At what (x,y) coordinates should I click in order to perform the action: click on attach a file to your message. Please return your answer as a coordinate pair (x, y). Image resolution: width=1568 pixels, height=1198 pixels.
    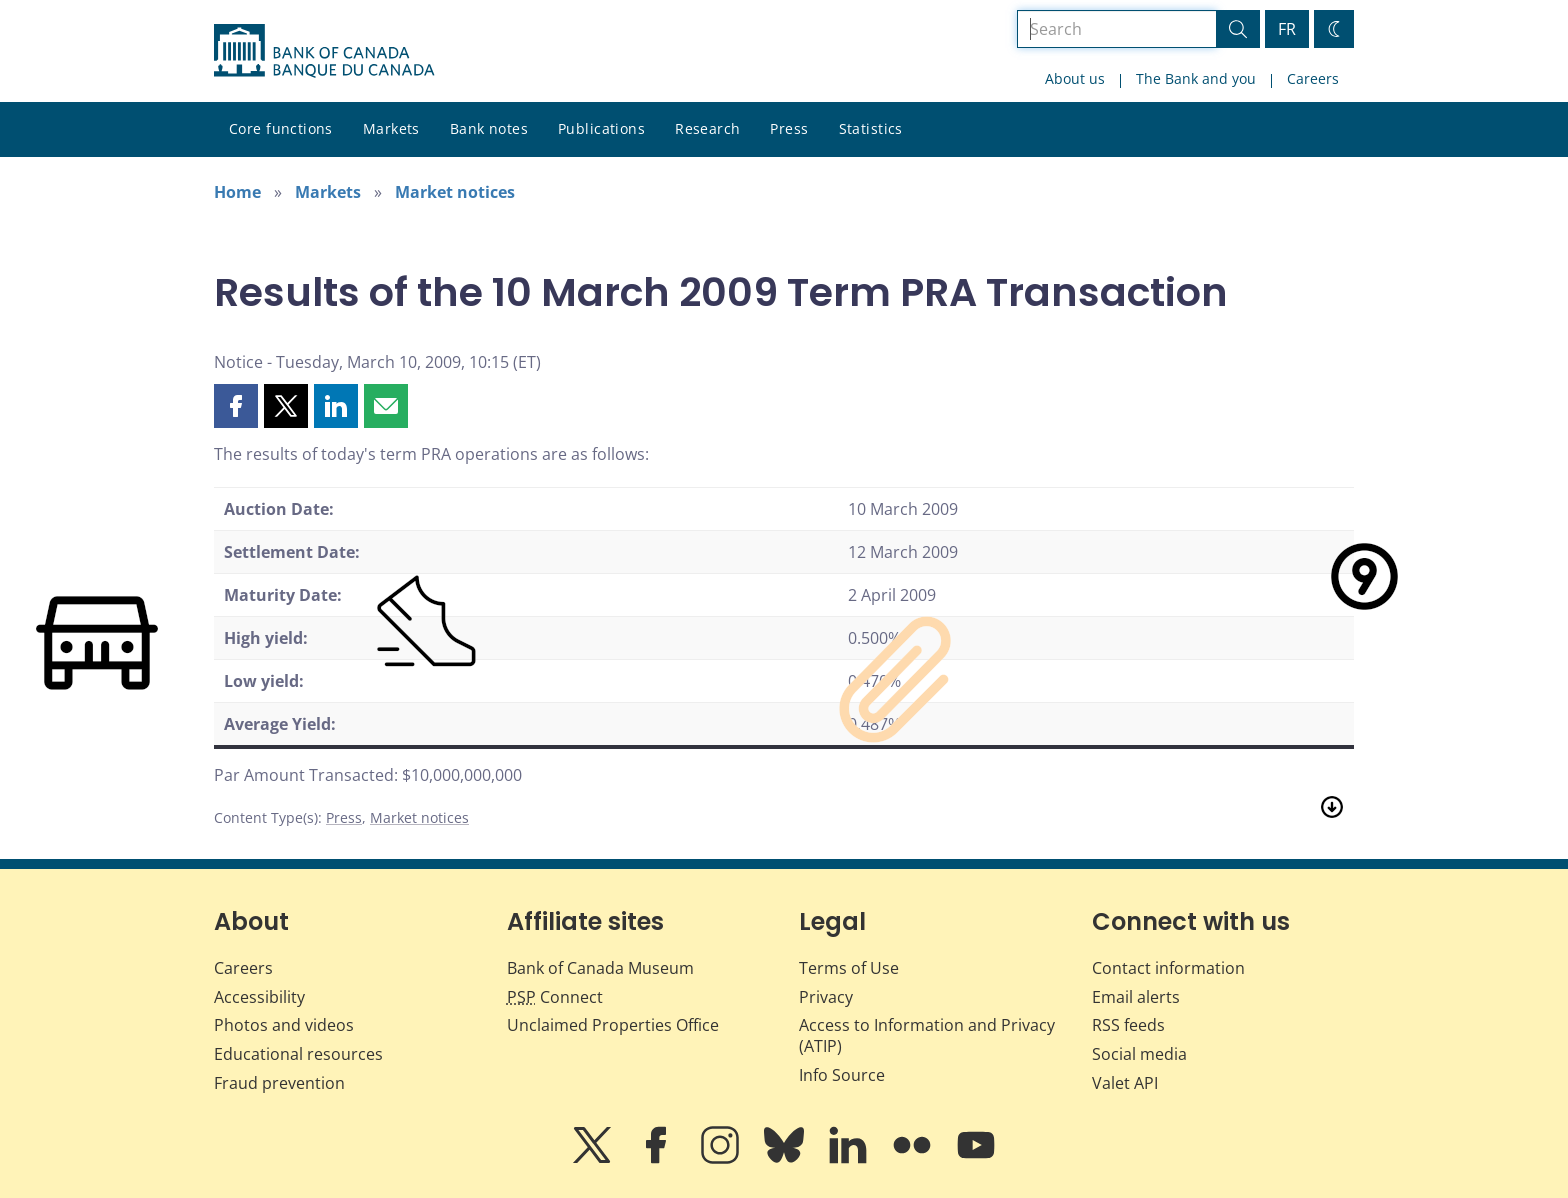
    Looking at the image, I should click on (897, 679).